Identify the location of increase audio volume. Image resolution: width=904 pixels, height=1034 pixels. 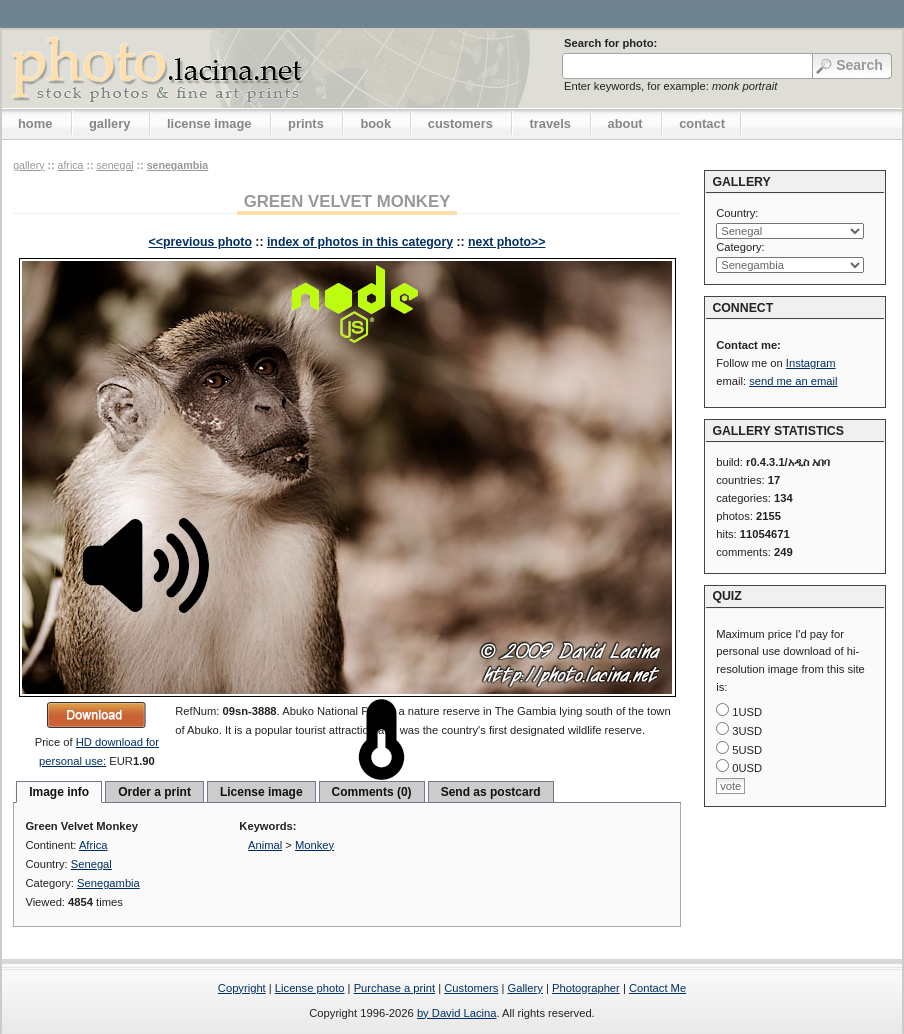
(142, 565).